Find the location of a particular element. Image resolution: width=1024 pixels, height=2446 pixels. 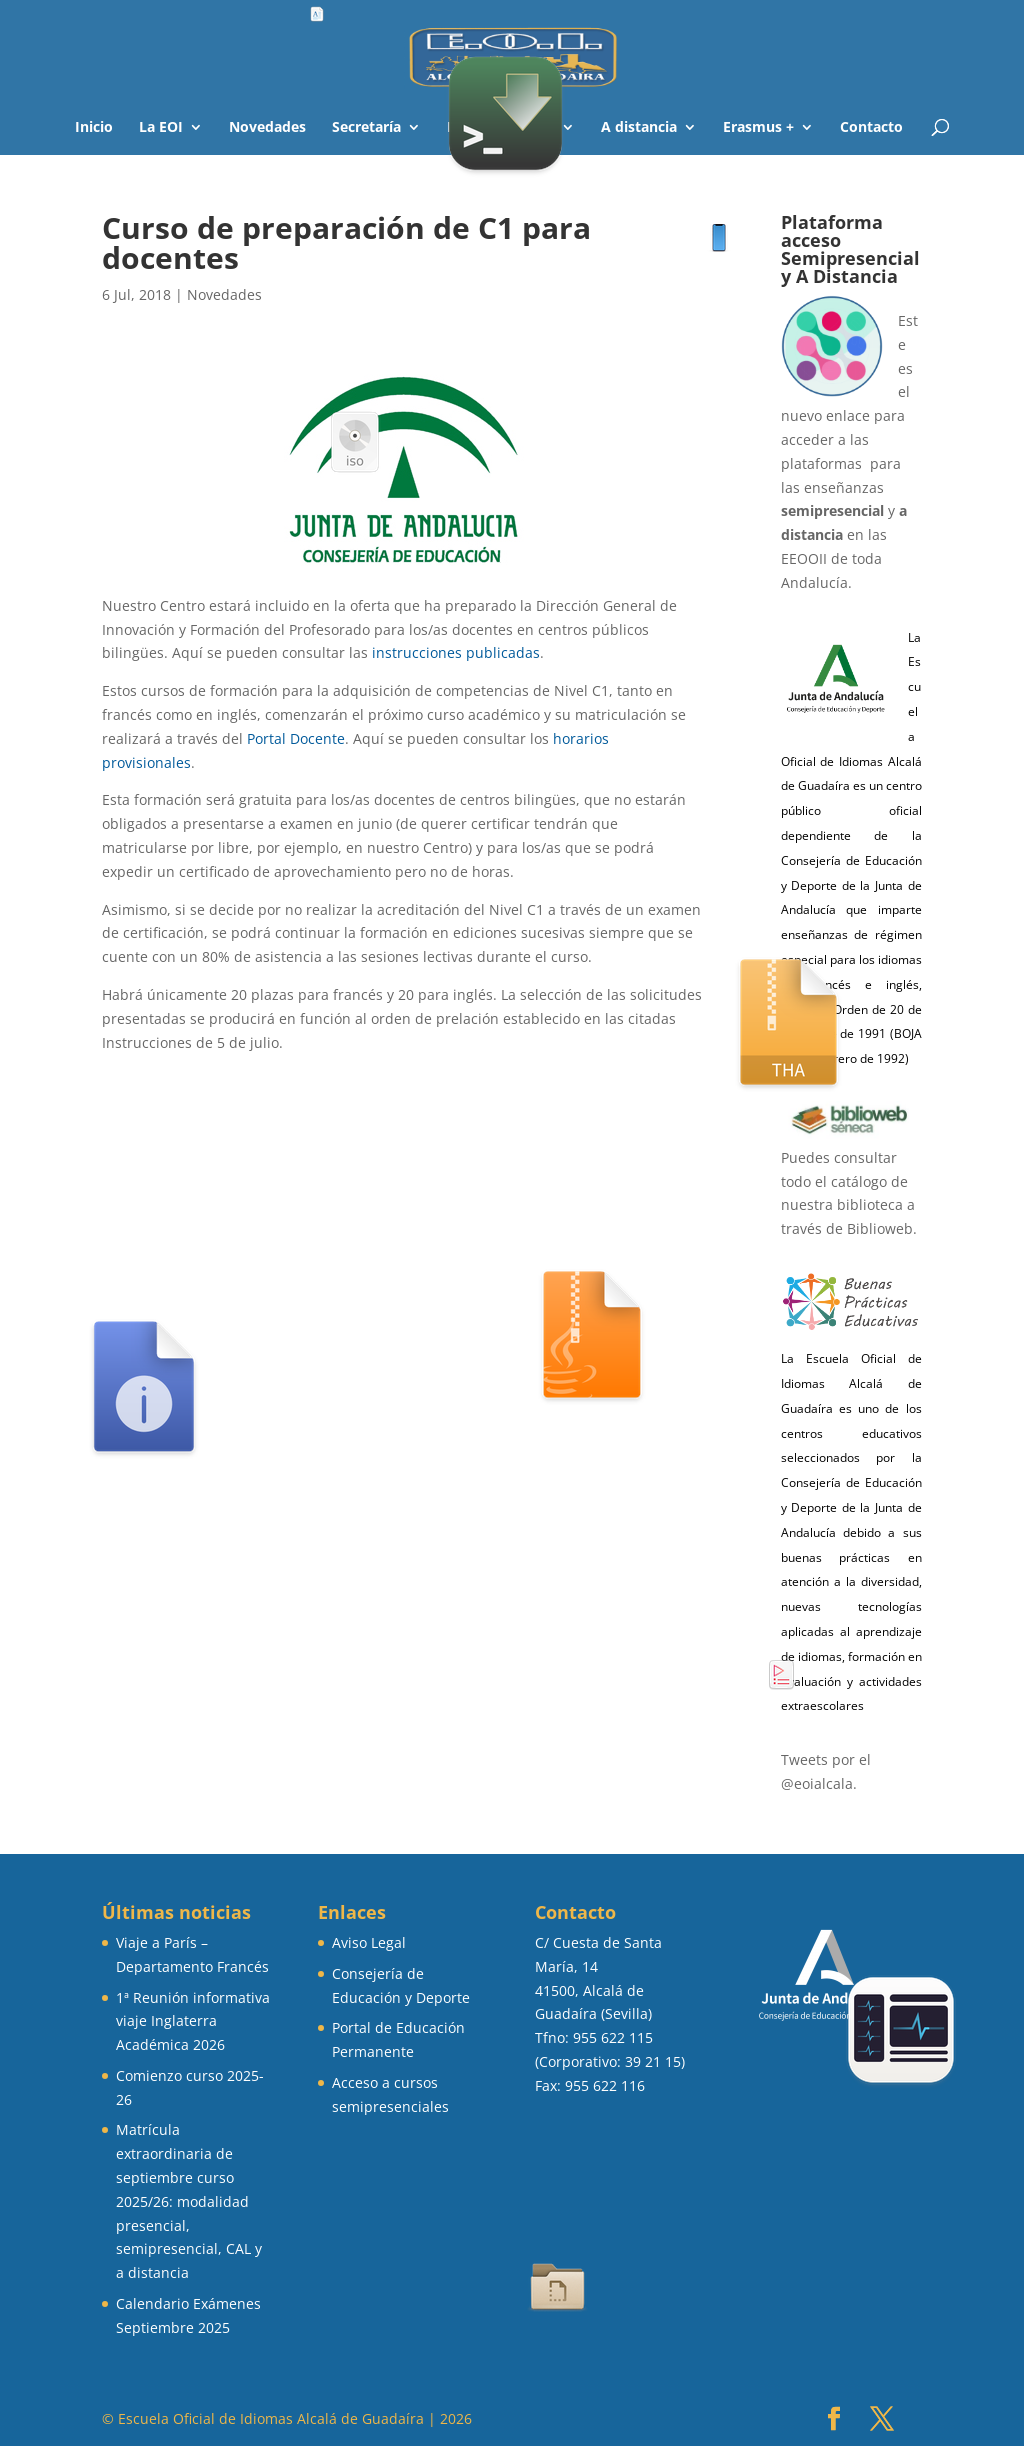

a compressed archive file in THA format is located at coordinates (788, 1024).